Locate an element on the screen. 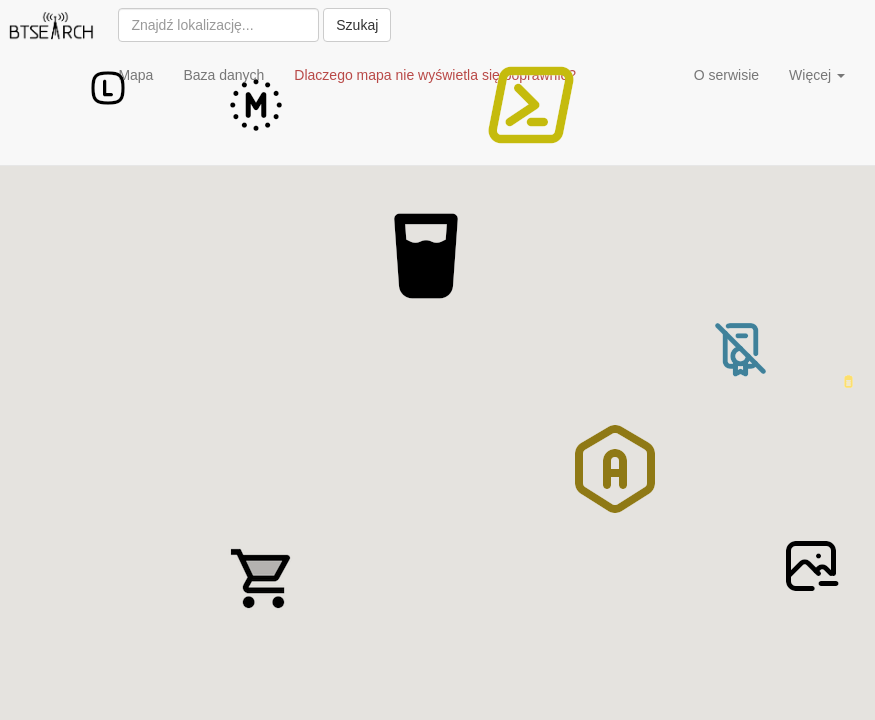  indicates a pending or loading state for a menu item is located at coordinates (256, 105).